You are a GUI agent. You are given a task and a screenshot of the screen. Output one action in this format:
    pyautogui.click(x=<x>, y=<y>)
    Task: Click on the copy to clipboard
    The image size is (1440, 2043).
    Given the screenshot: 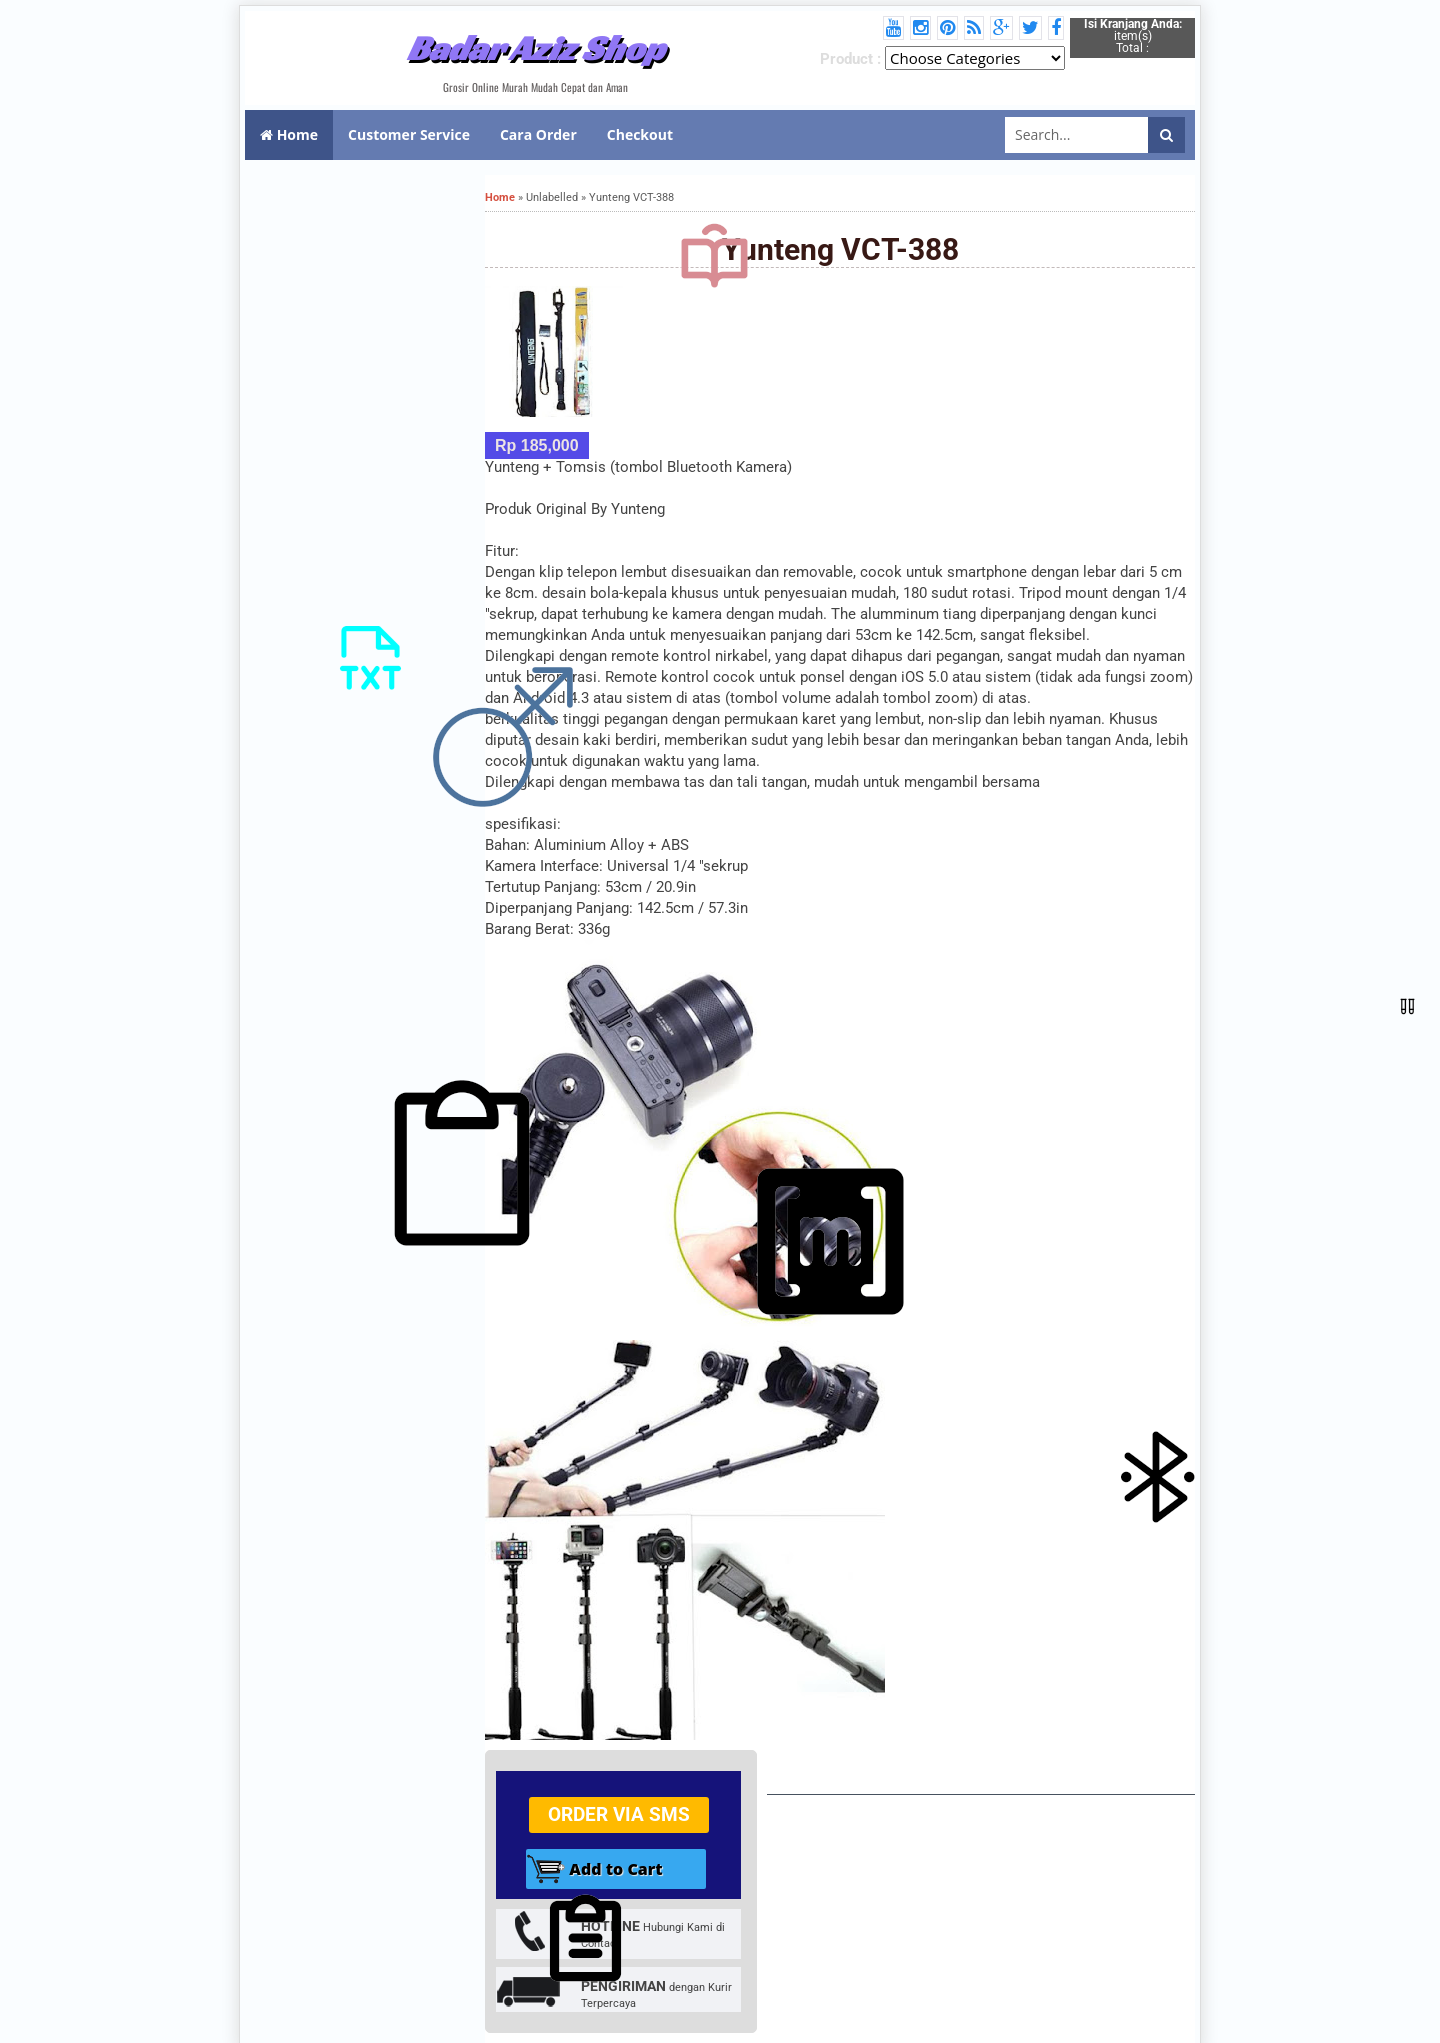 What is the action you would take?
    pyautogui.click(x=462, y=1166)
    